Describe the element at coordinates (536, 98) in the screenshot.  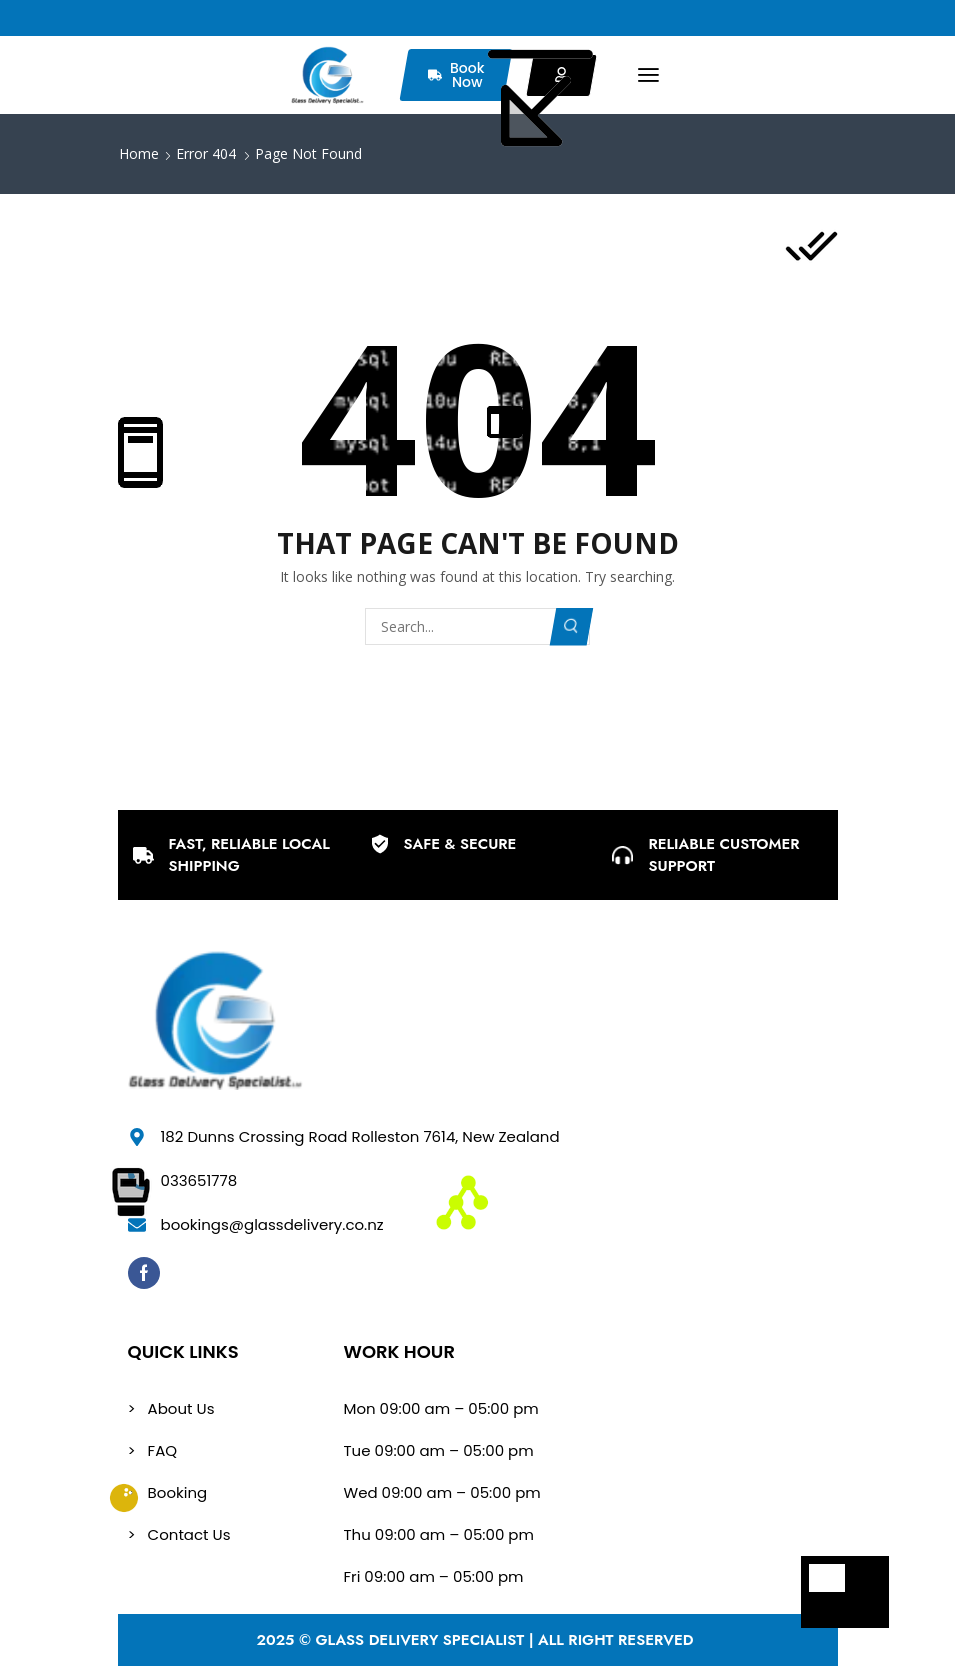
I see `move item to bottom-left corner` at that location.